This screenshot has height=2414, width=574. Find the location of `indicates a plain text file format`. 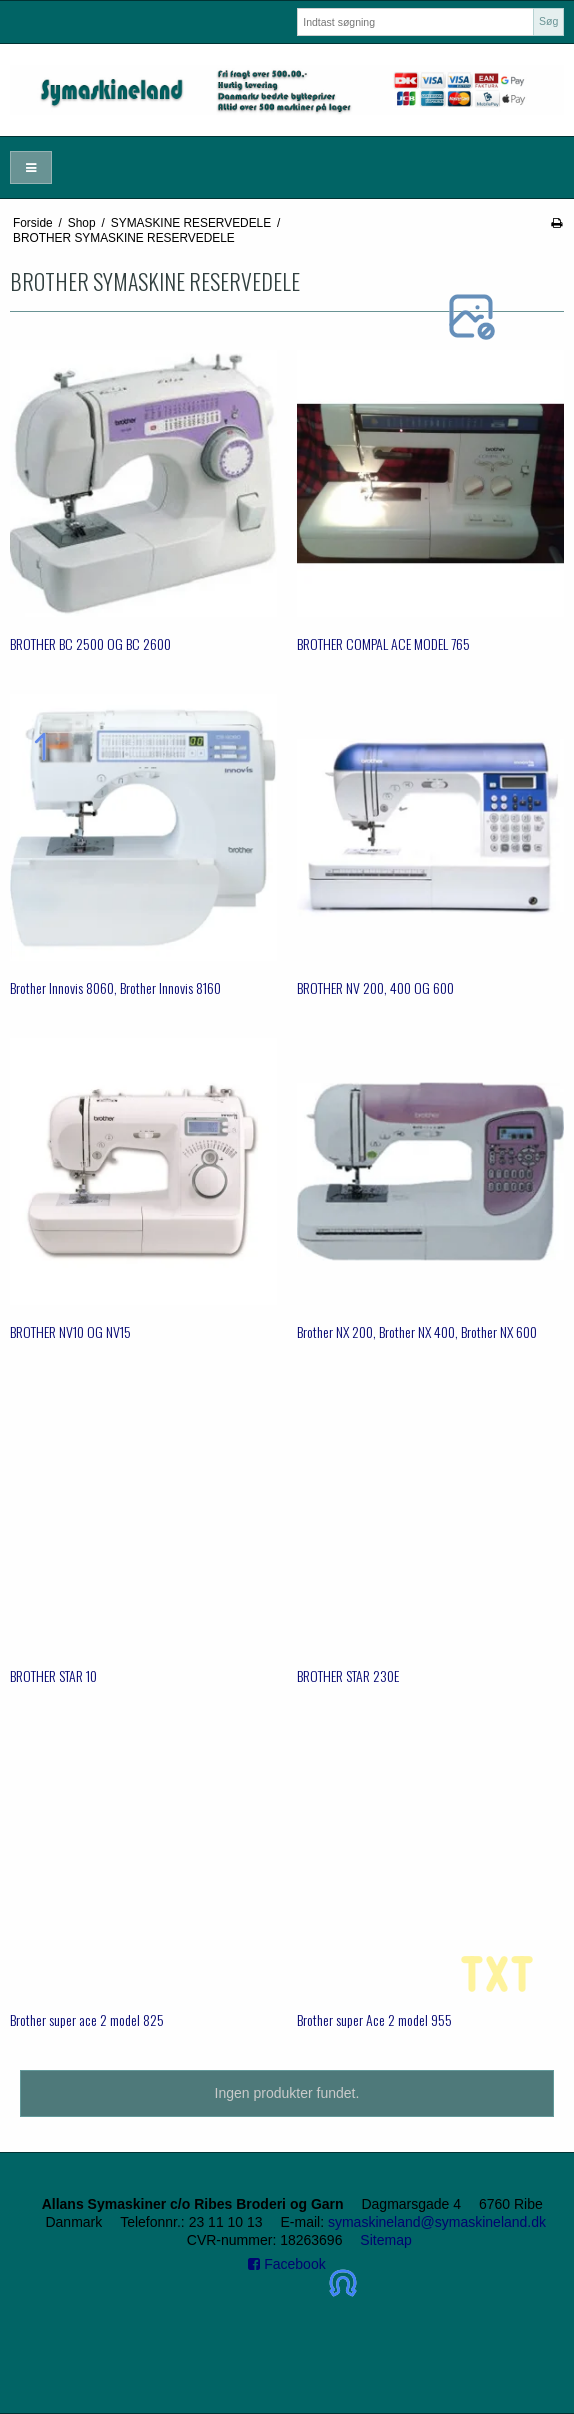

indicates a plain text file format is located at coordinates (497, 1974).